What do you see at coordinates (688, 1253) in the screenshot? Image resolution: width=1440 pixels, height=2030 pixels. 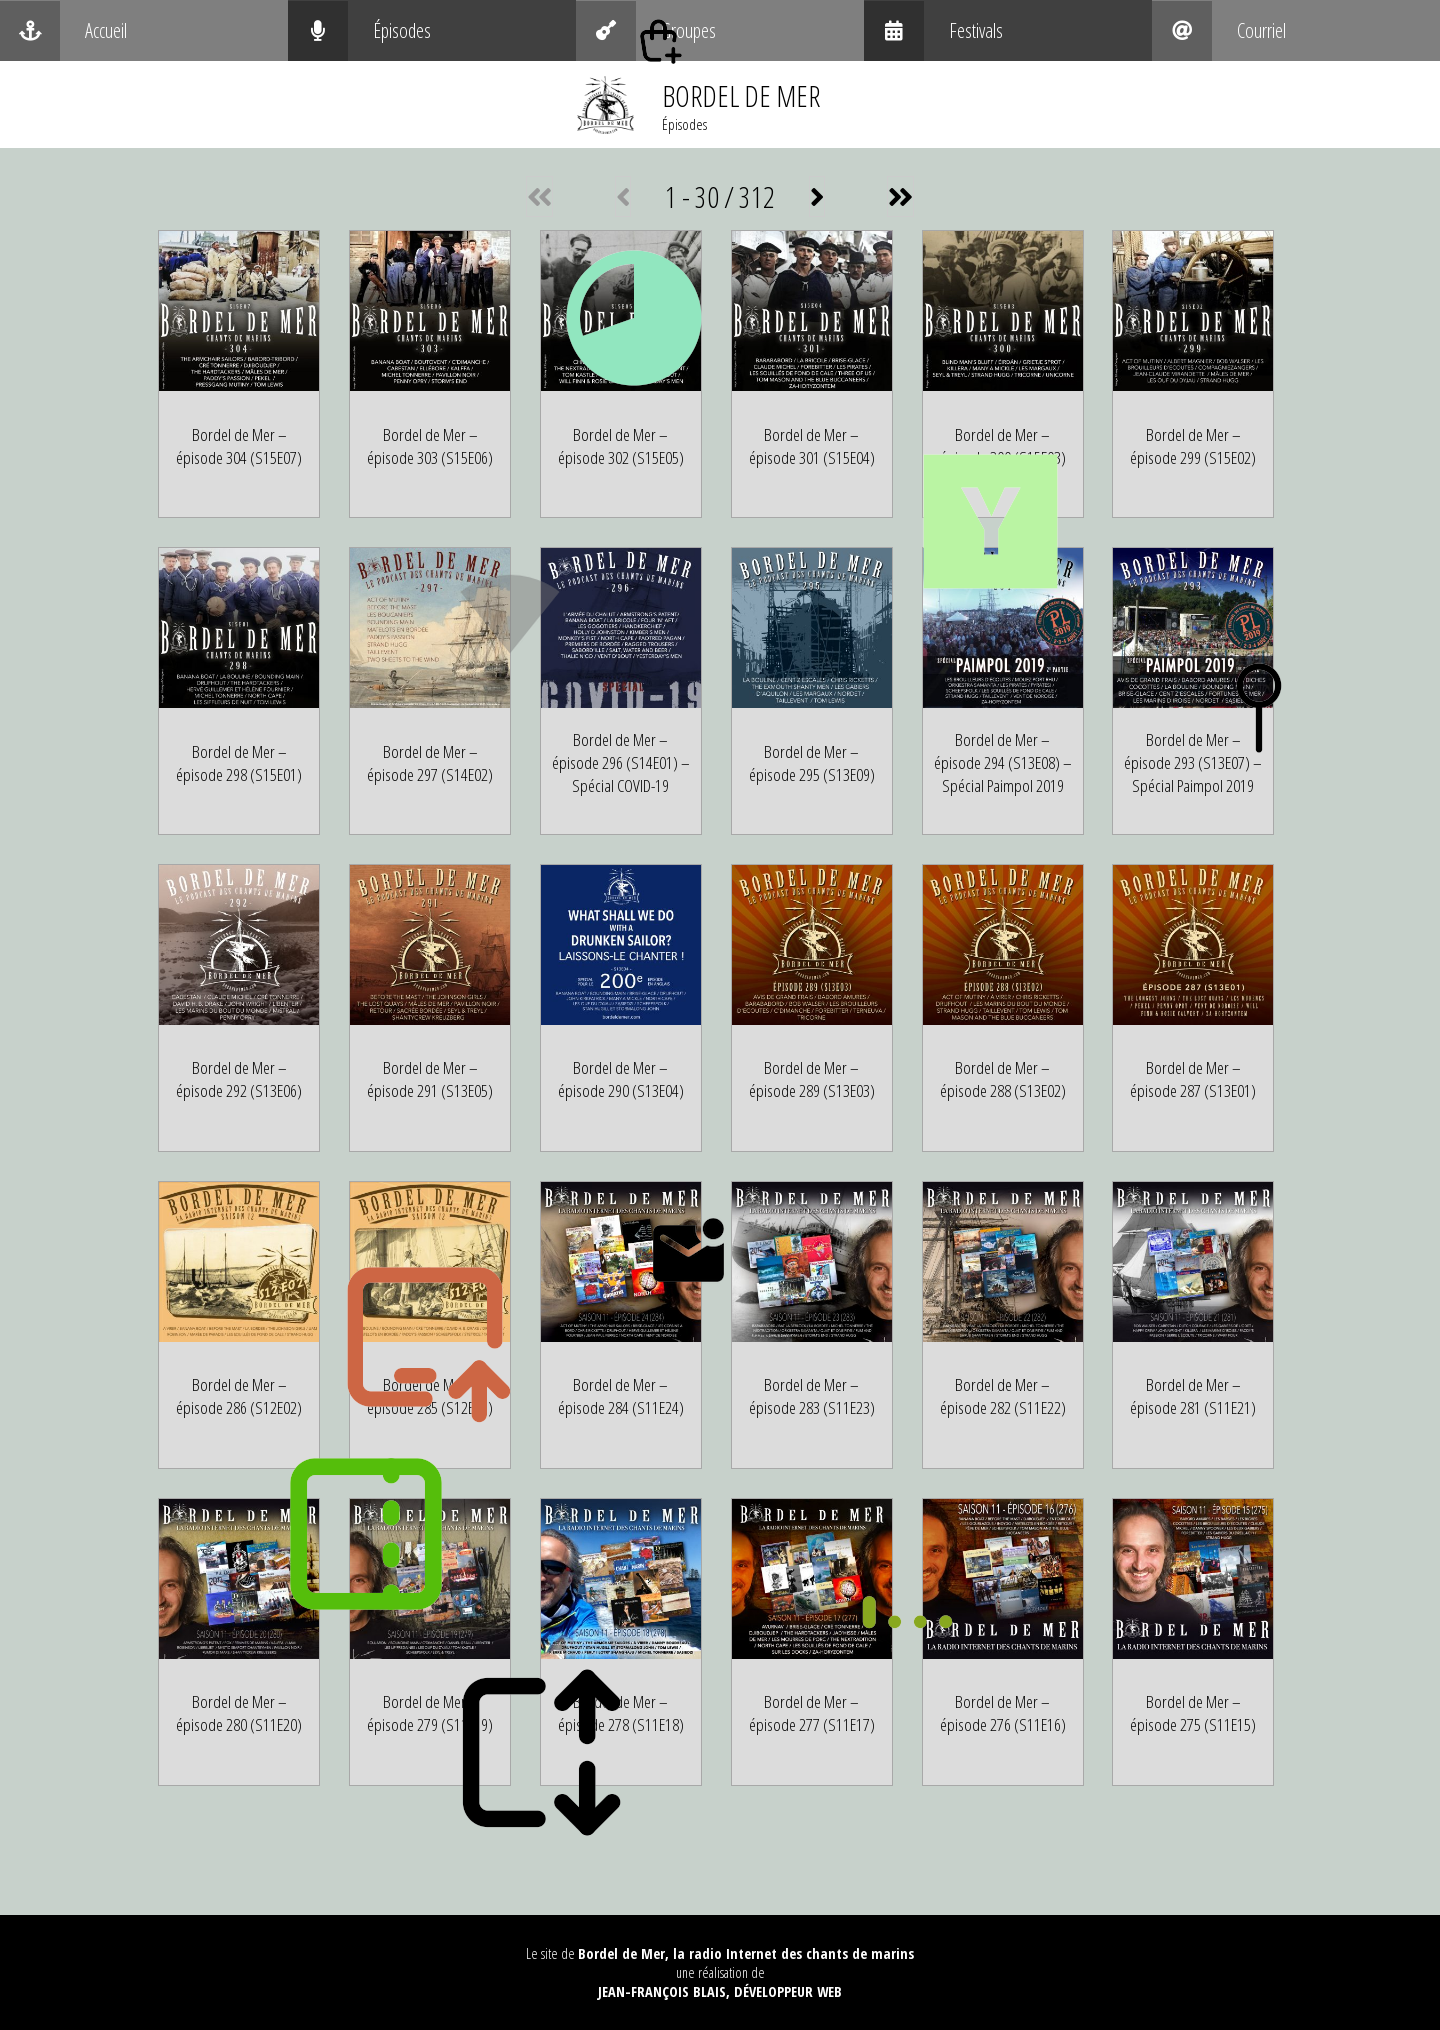 I see `indicates an unread email in your inbox` at bounding box center [688, 1253].